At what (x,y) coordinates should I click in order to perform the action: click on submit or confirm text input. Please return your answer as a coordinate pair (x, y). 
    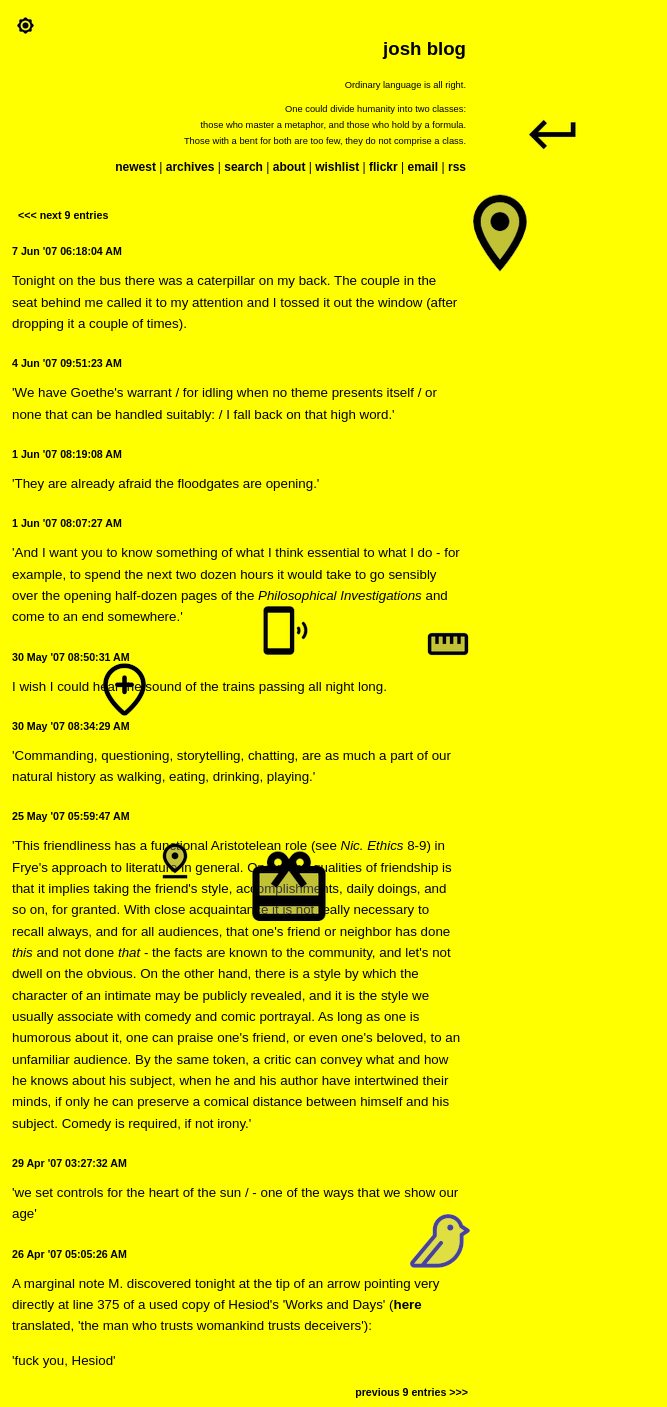
    Looking at the image, I should click on (553, 134).